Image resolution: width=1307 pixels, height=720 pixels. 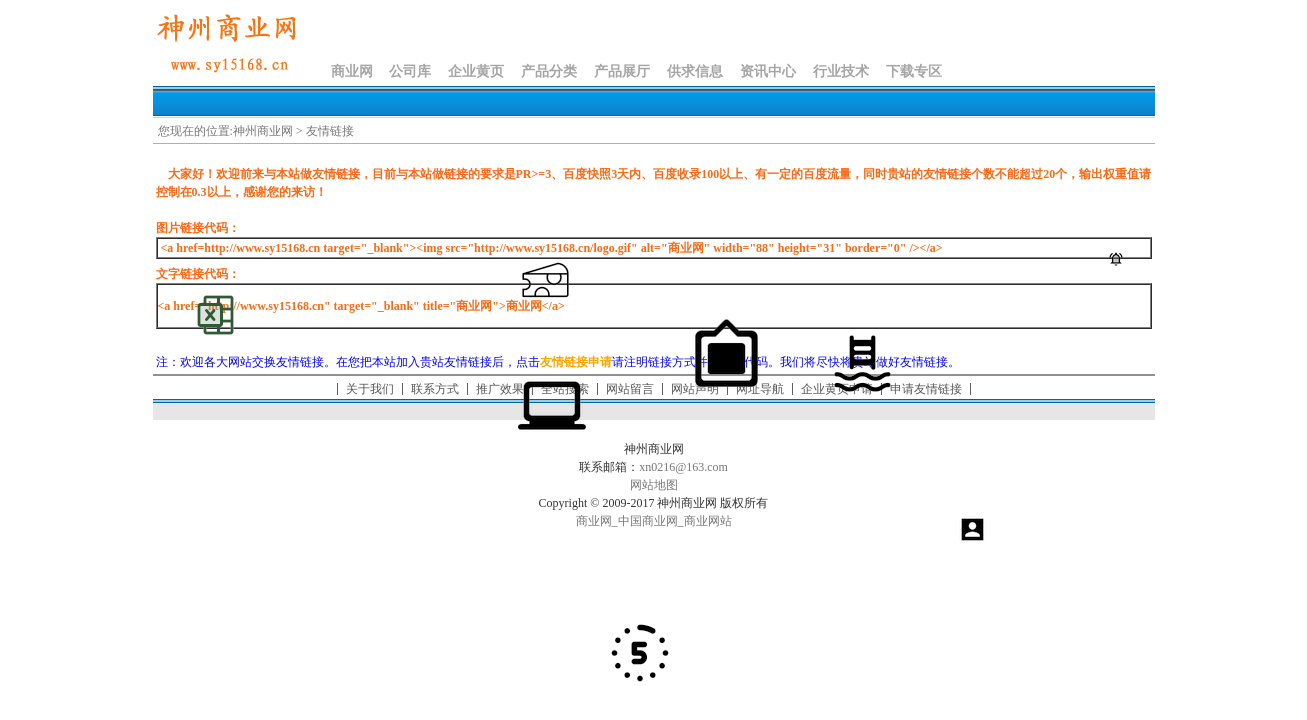 I want to click on set timer or countdown for 5 minutes, so click(x=640, y=653).